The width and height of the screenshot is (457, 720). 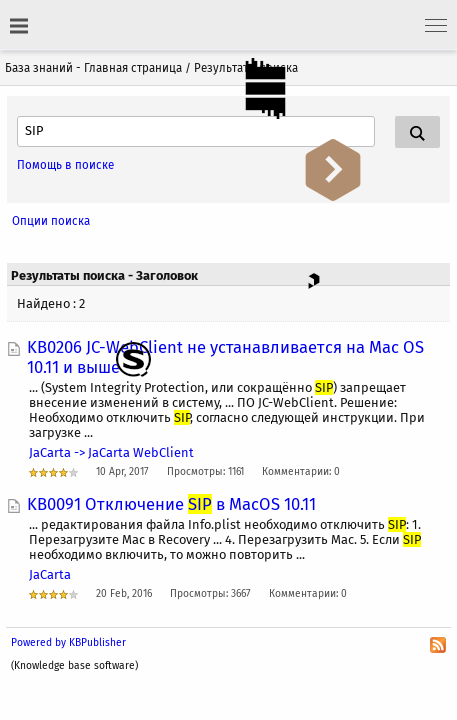 I want to click on RxDB database logo, so click(x=265, y=88).